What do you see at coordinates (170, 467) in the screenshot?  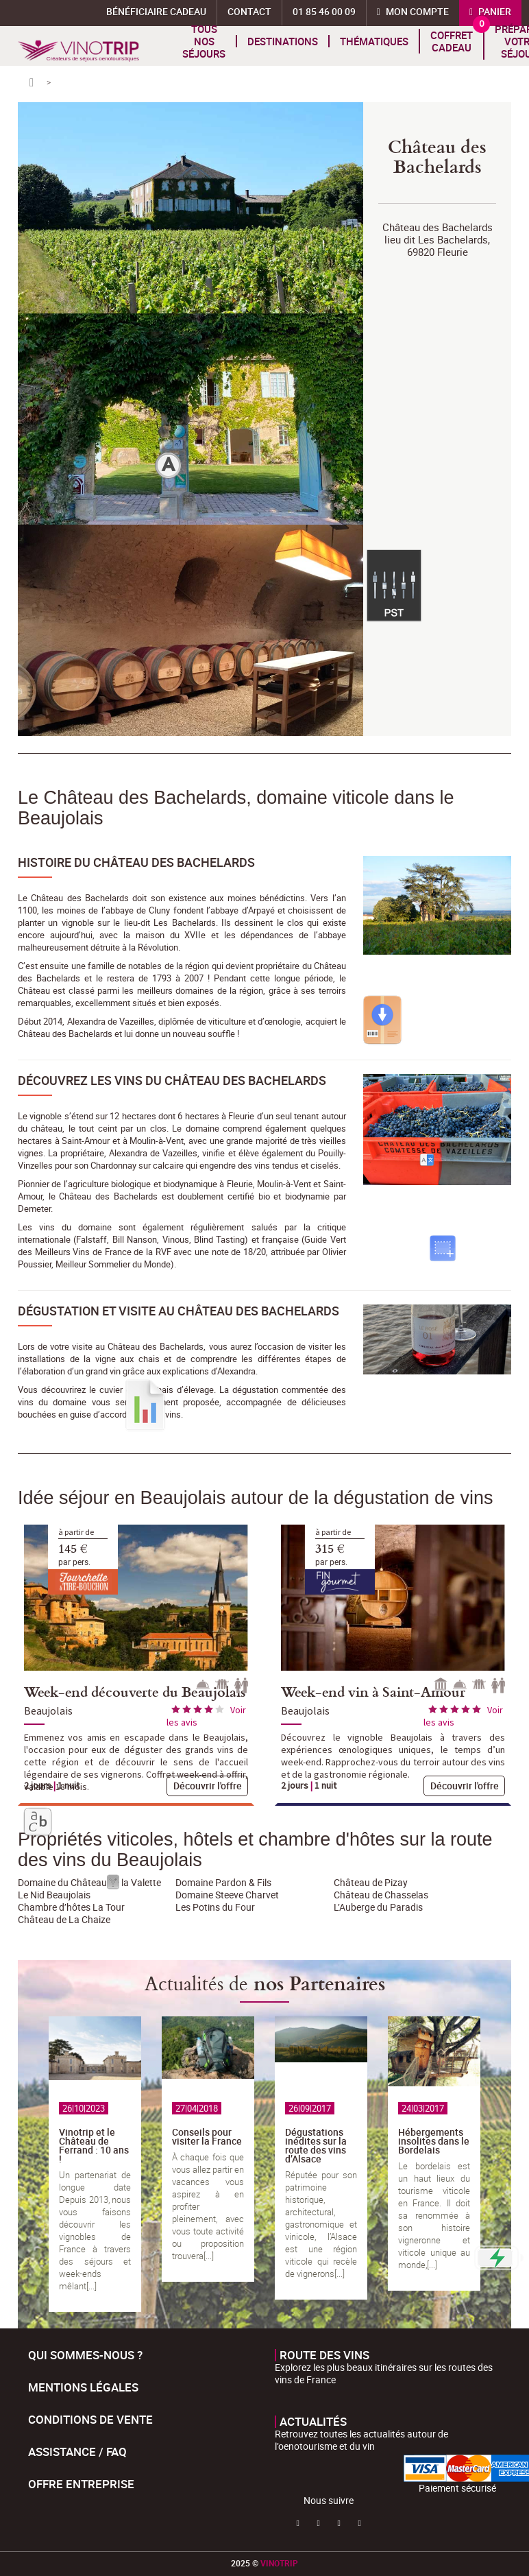 I see `search within the current project` at bounding box center [170, 467].